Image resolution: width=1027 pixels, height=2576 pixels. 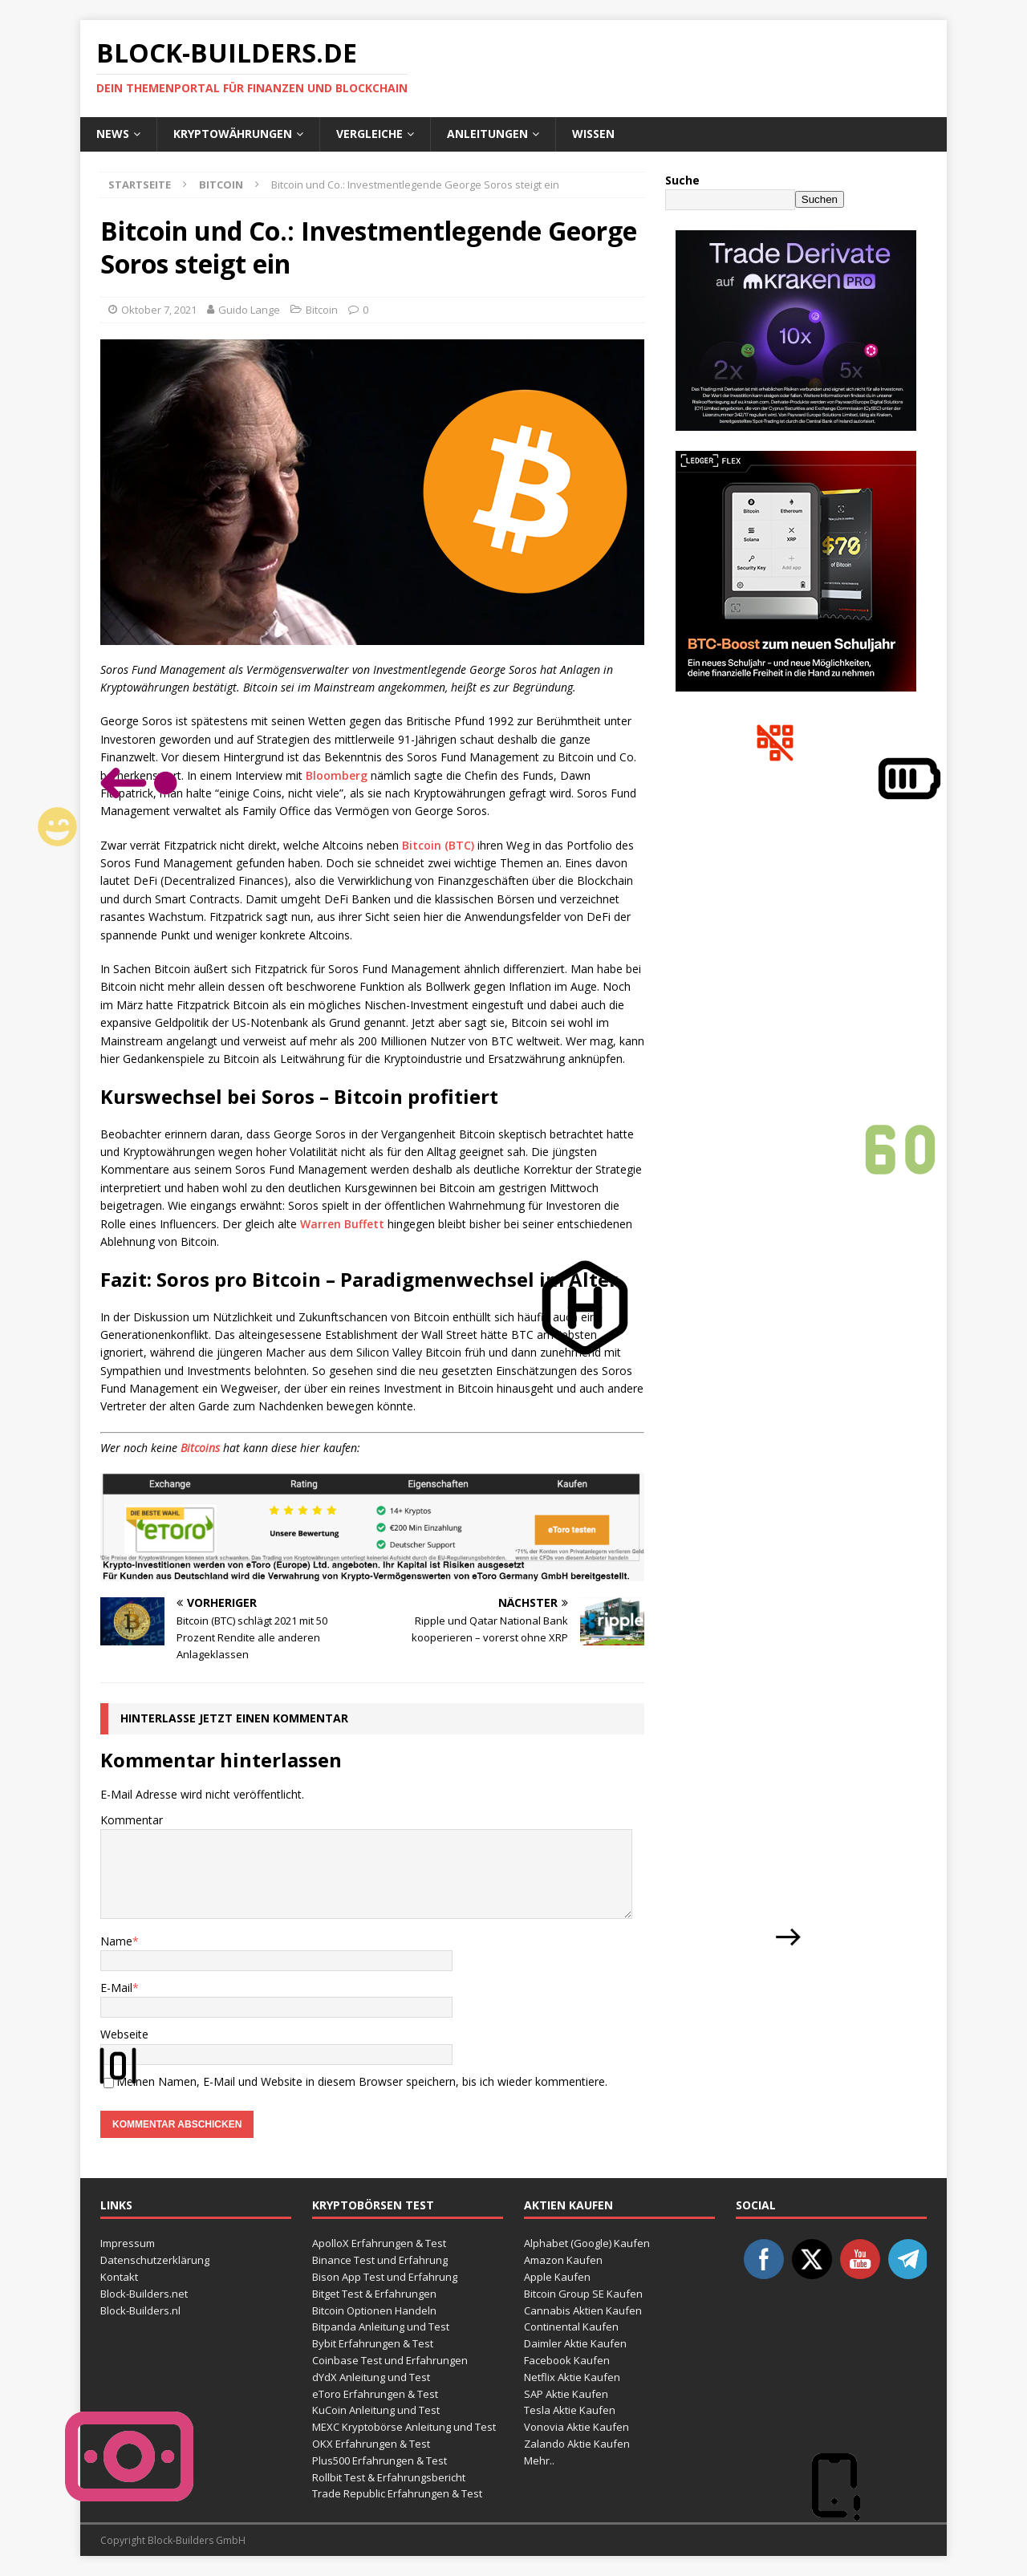 What do you see at coordinates (118, 2066) in the screenshot?
I see `distribute layers evenly in vertical space` at bounding box center [118, 2066].